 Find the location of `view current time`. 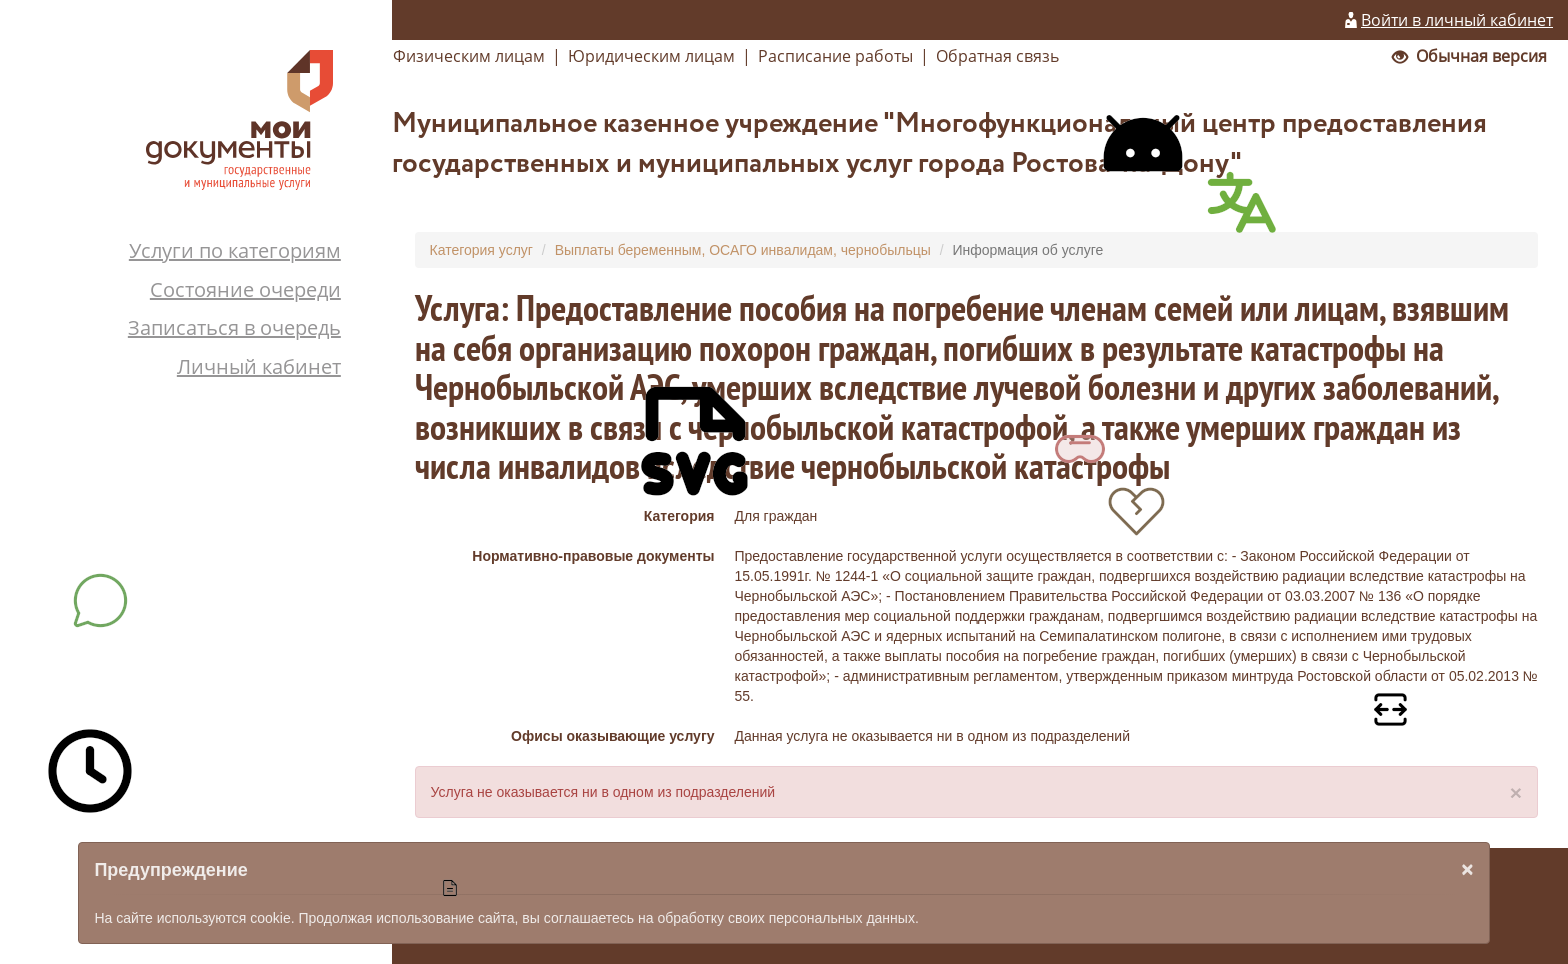

view current time is located at coordinates (90, 771).